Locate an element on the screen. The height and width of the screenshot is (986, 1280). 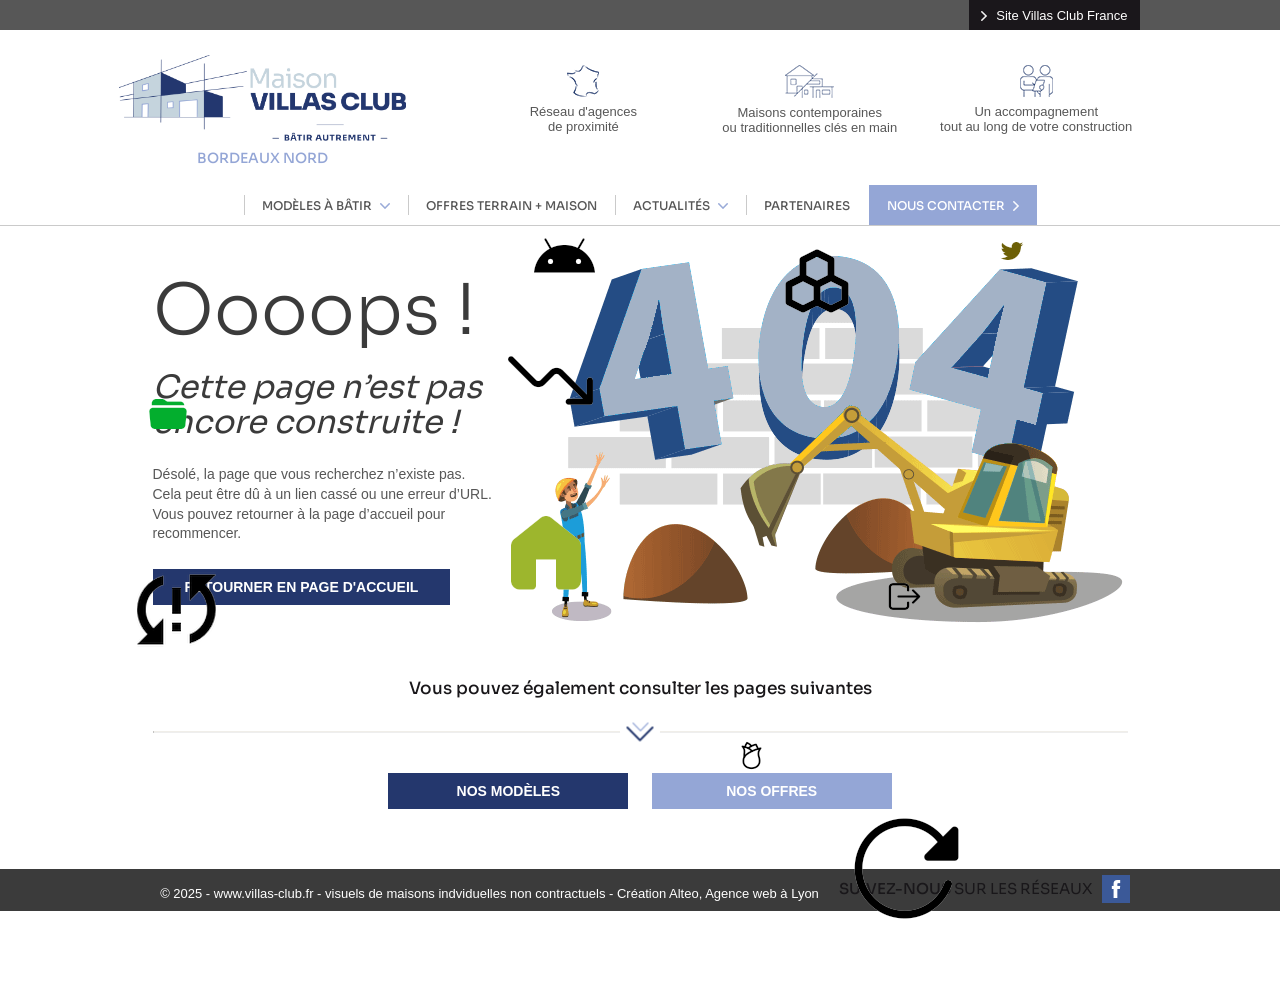
add to favorites or wishlist is located at coordinates (751, 755).